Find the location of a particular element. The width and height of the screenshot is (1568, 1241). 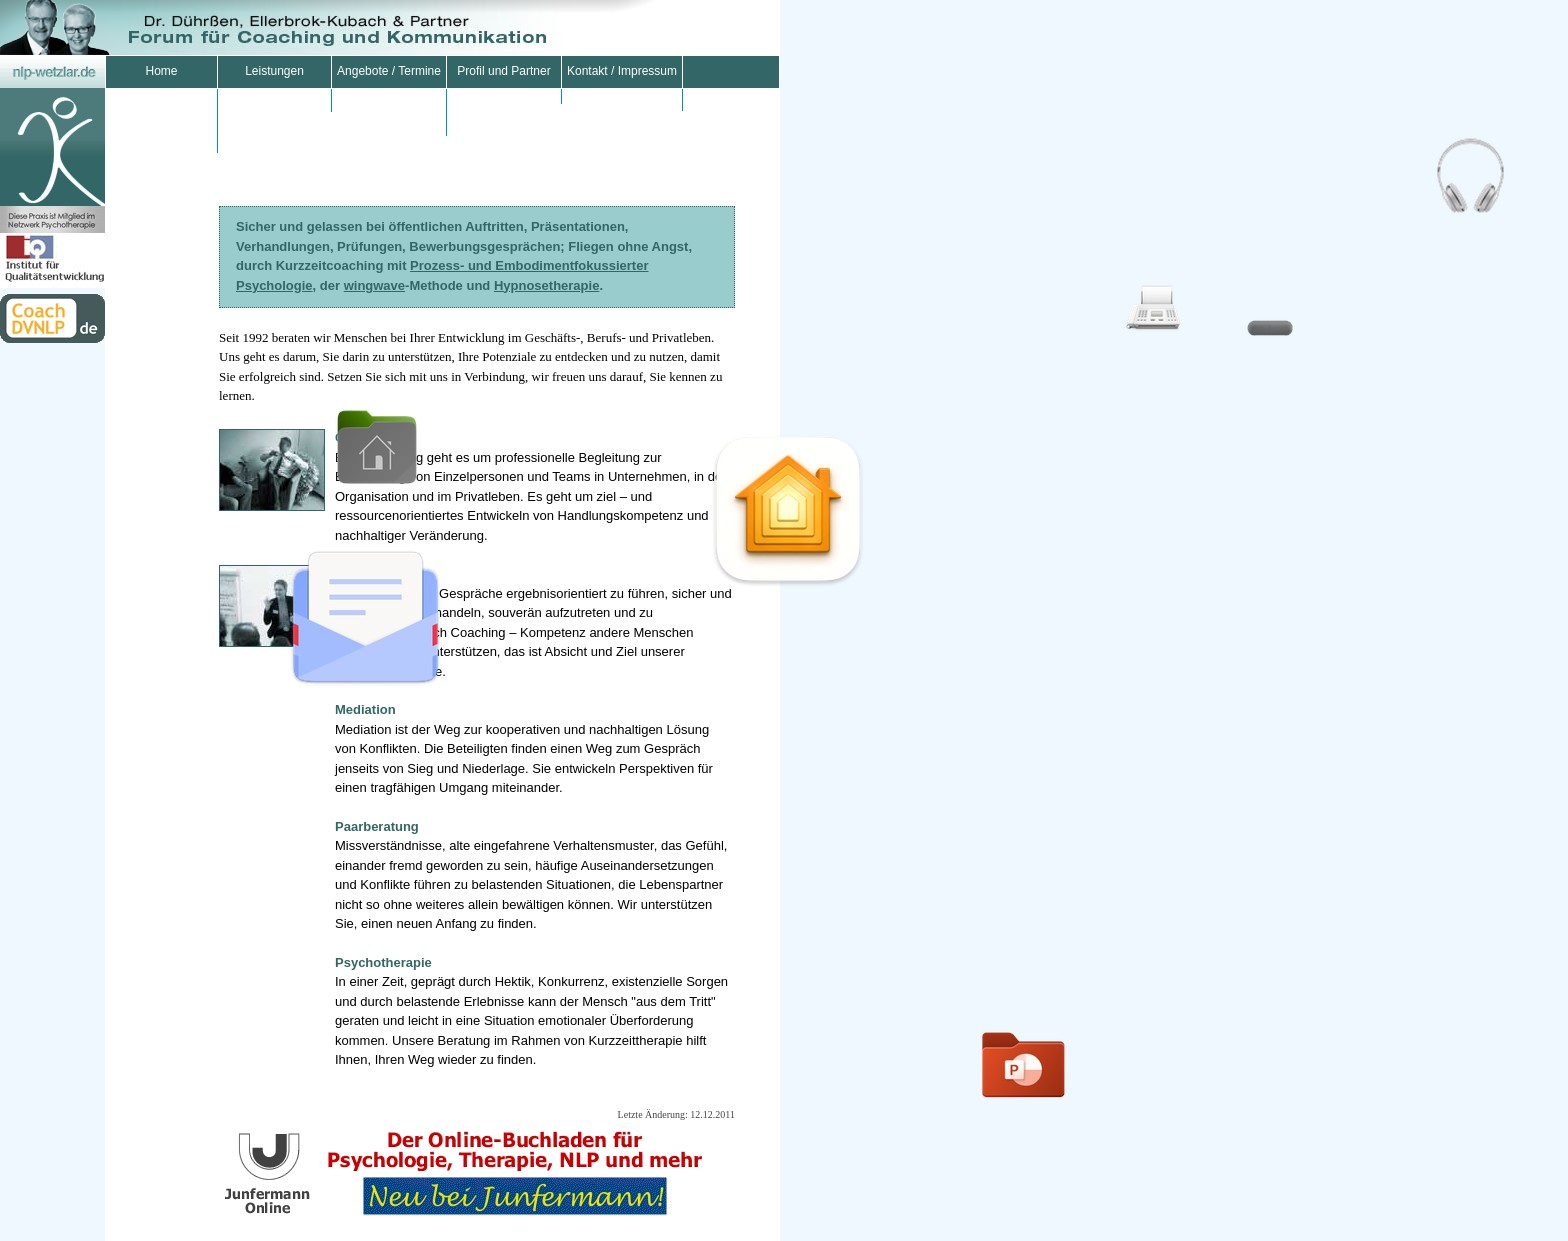

connect to a bluetooth speaker is located at coordinates (1270, 328).